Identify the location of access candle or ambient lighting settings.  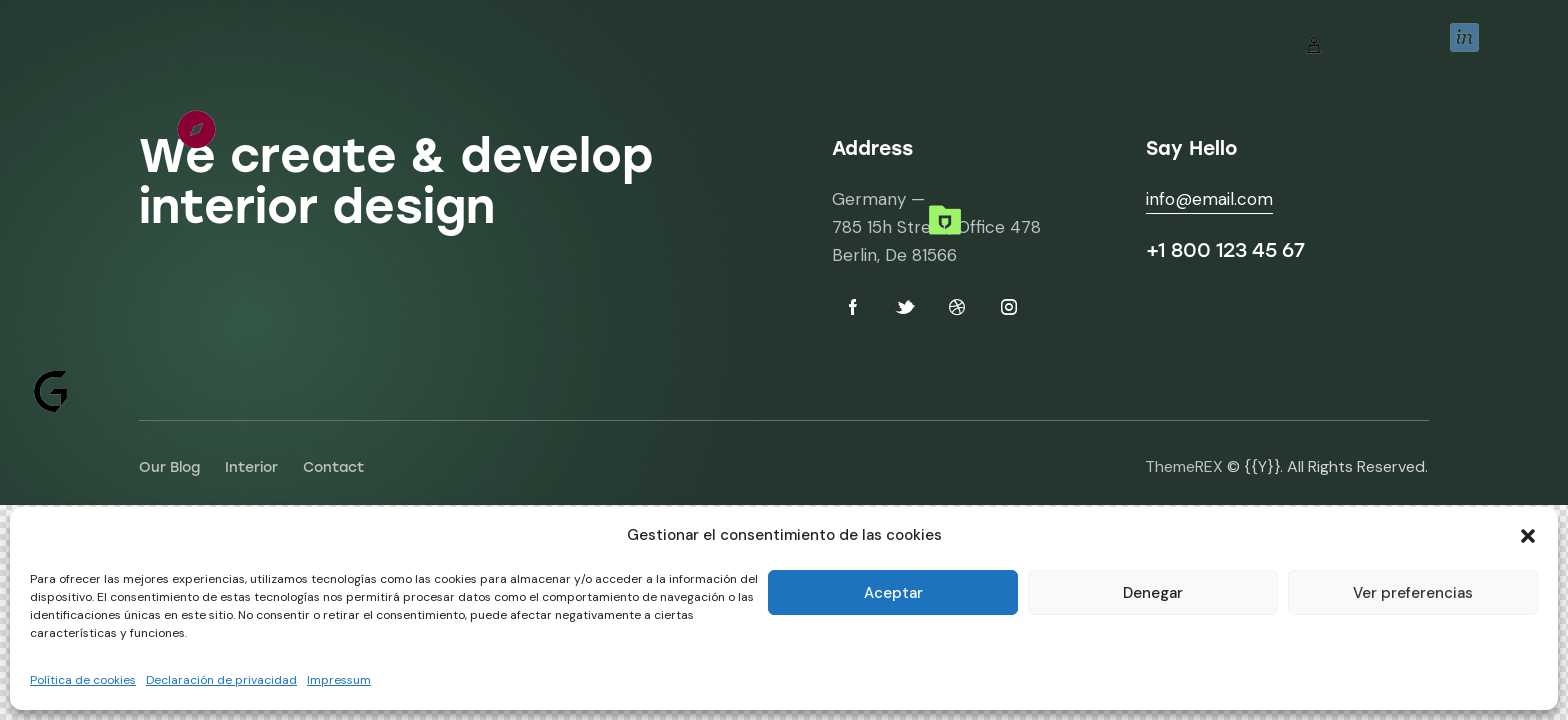
(1314, 45).